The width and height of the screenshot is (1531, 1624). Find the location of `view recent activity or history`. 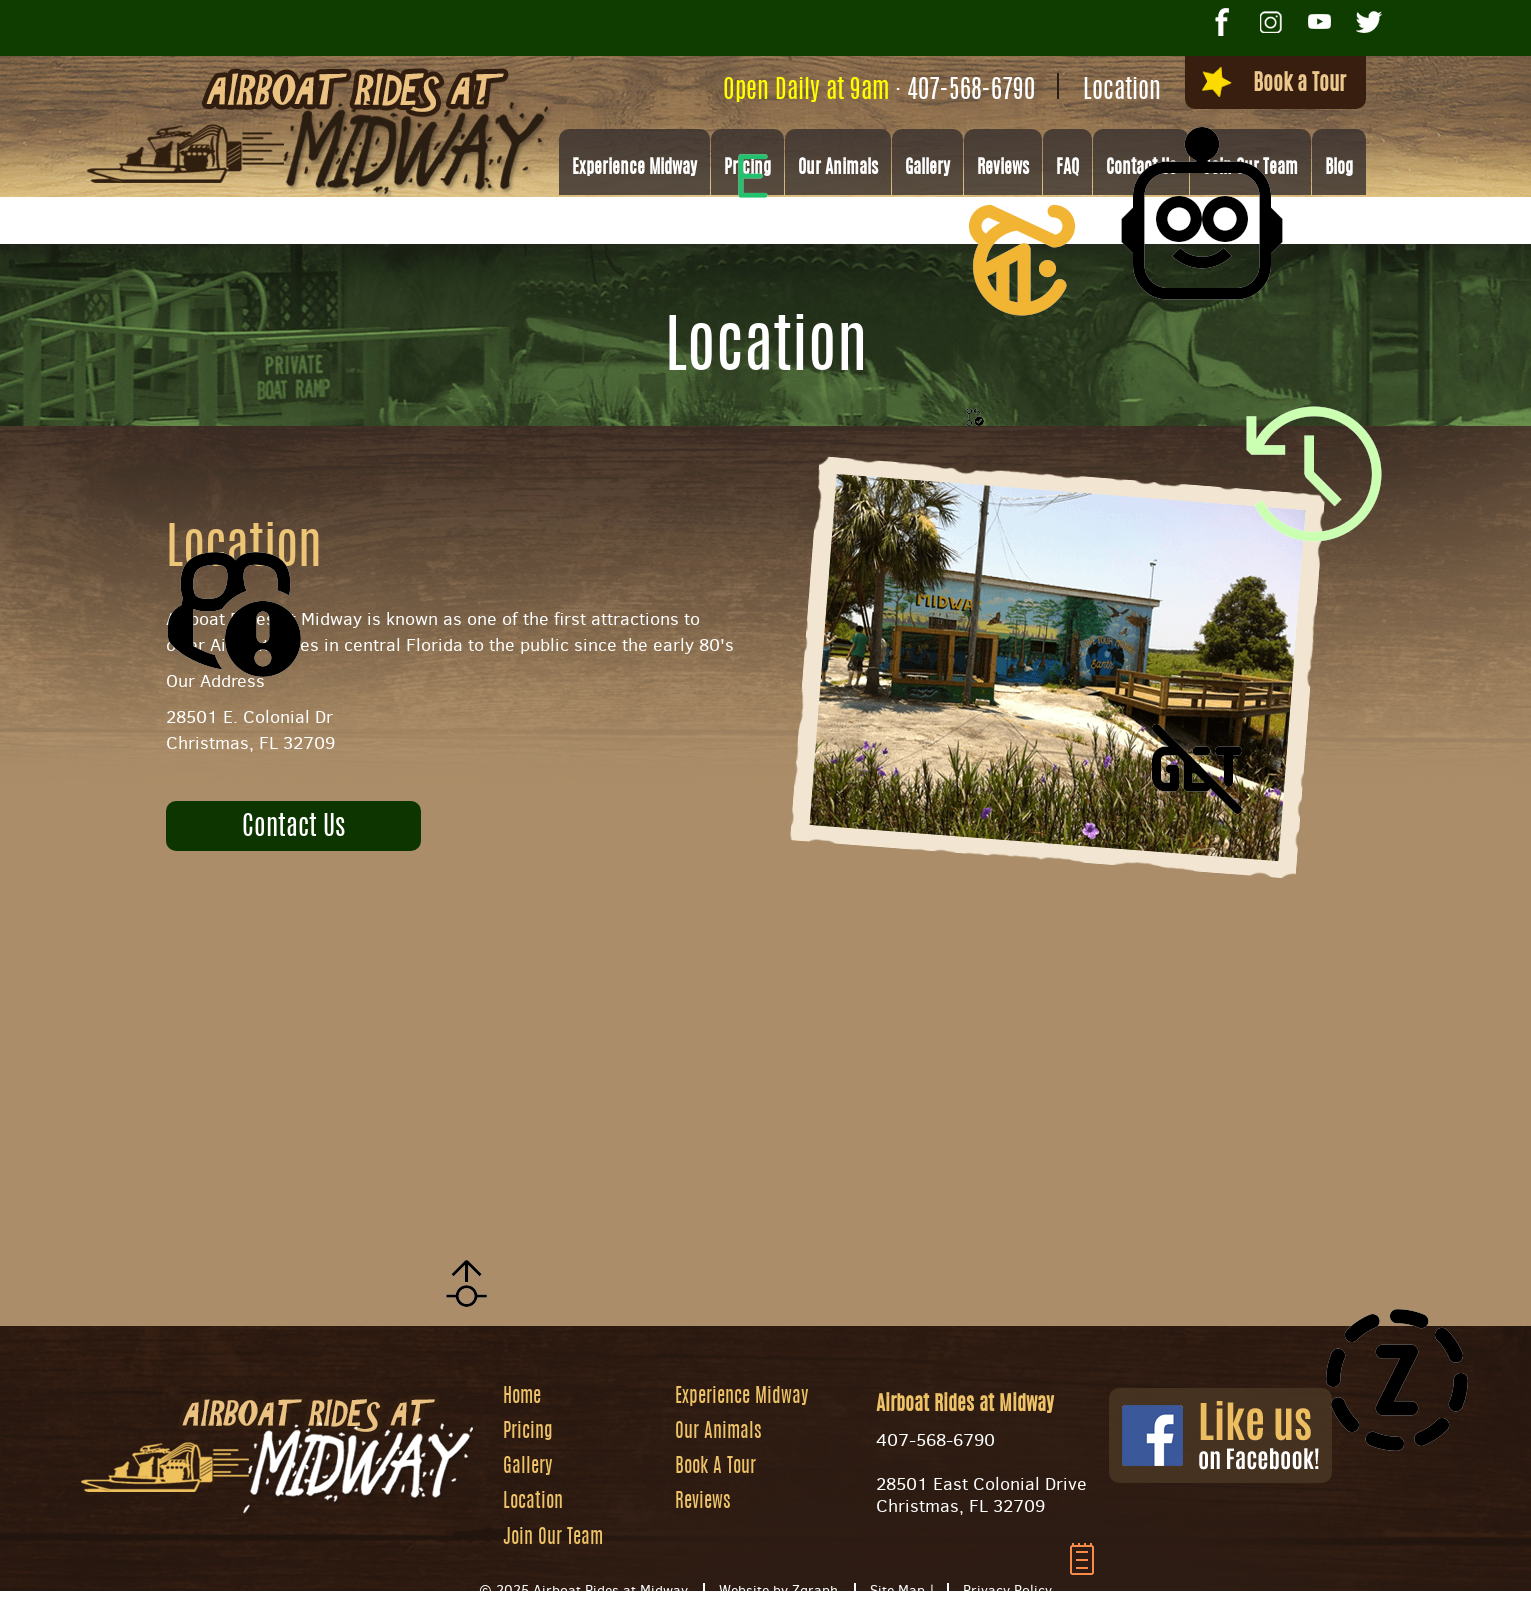

view recent activity or history is located at coordinates (1314, 474).